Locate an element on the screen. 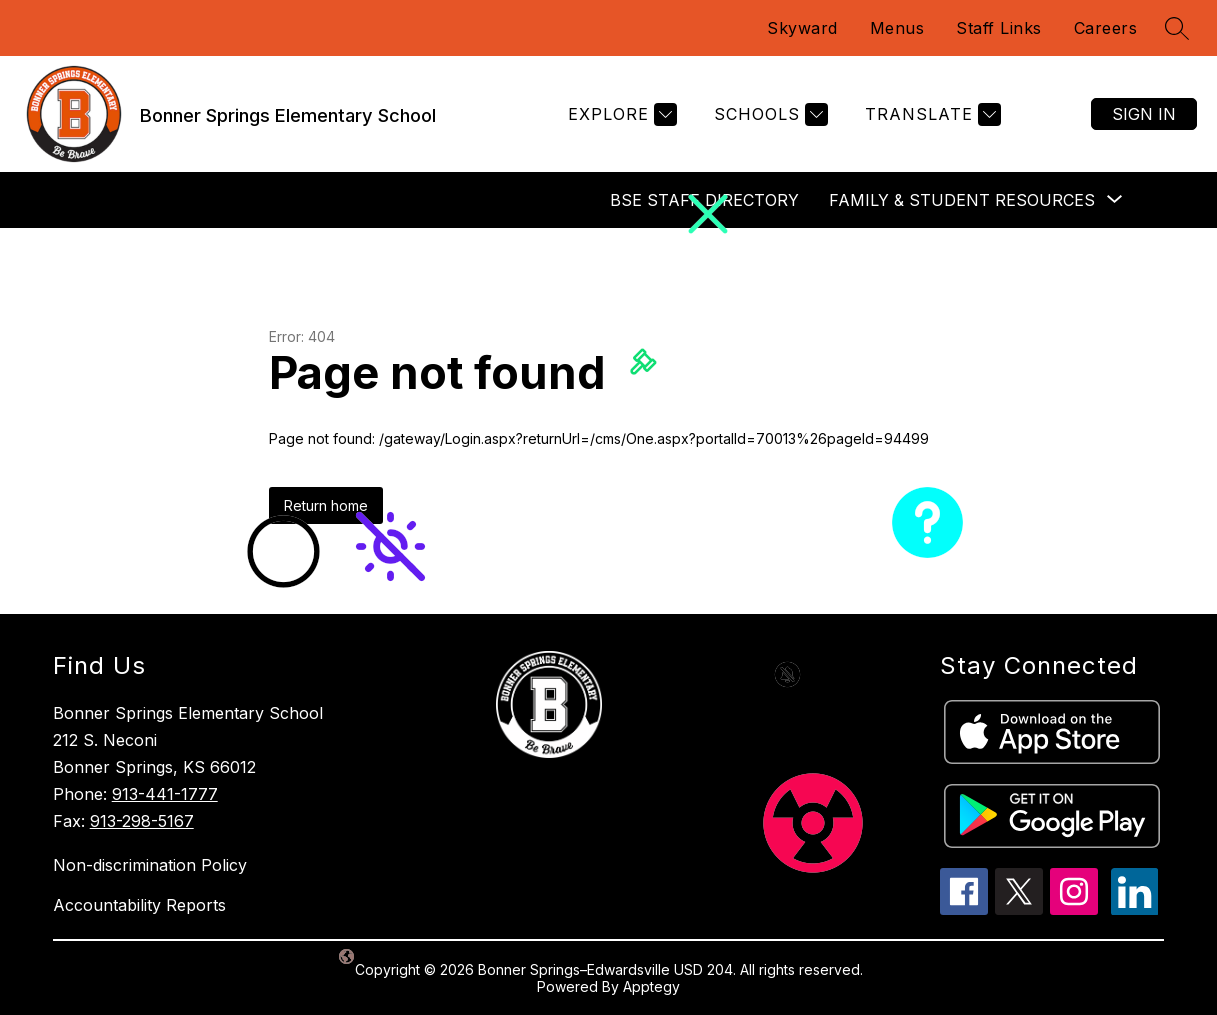 Image resolution: width=1217 pixels, height=1015 pixels. disable light mode or brightness is located at coordinates (390, 546).